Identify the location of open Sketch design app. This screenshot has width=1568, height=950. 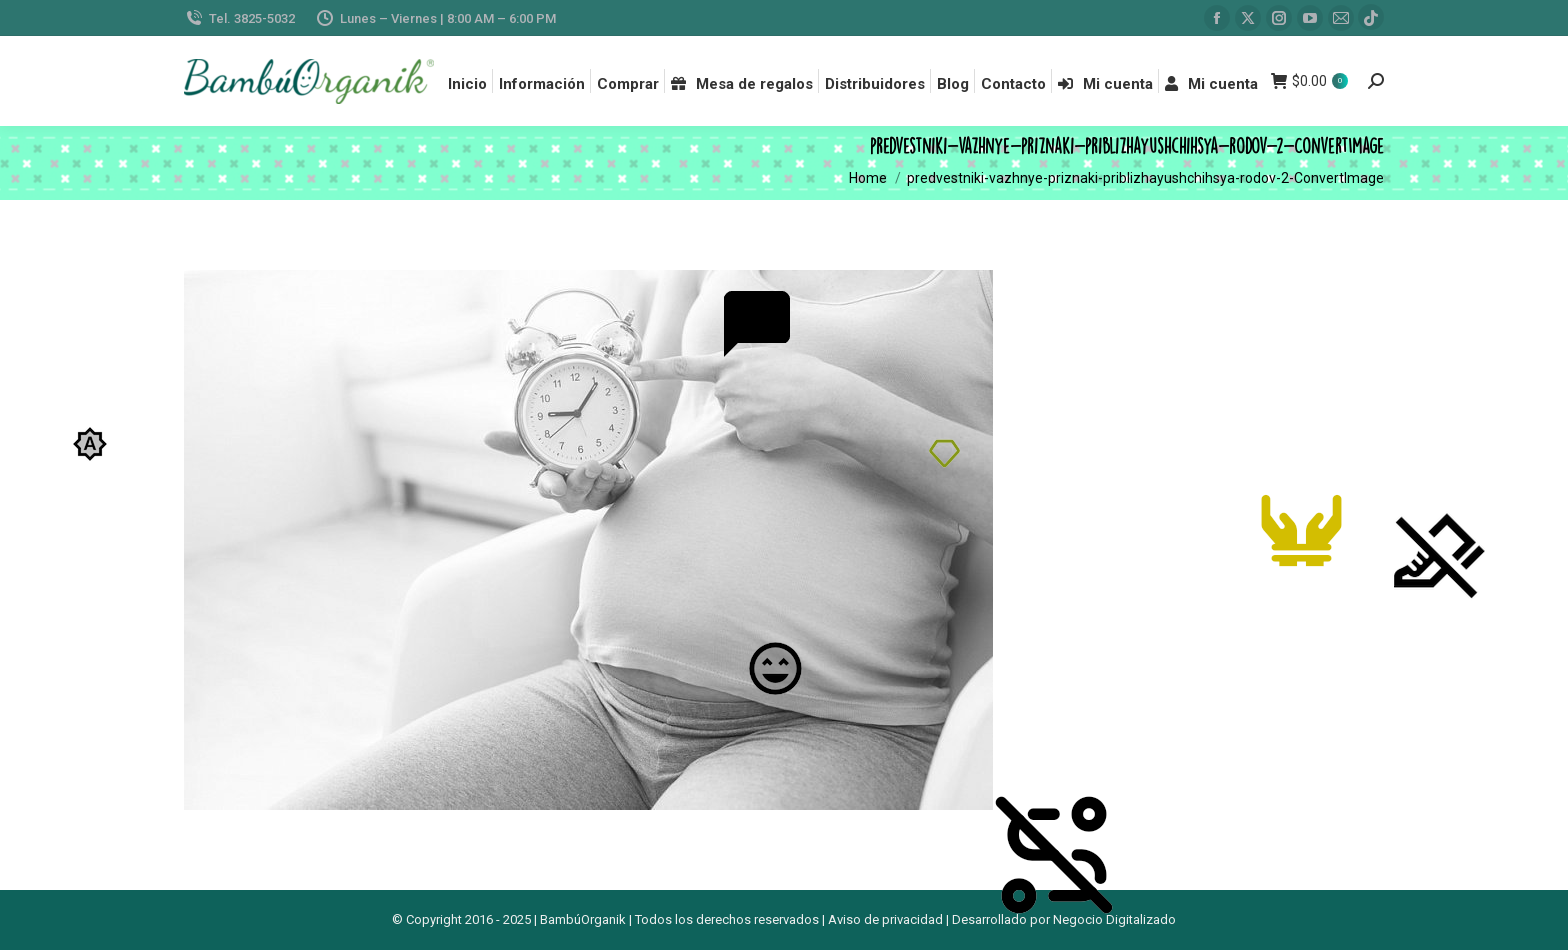
(944, 453).